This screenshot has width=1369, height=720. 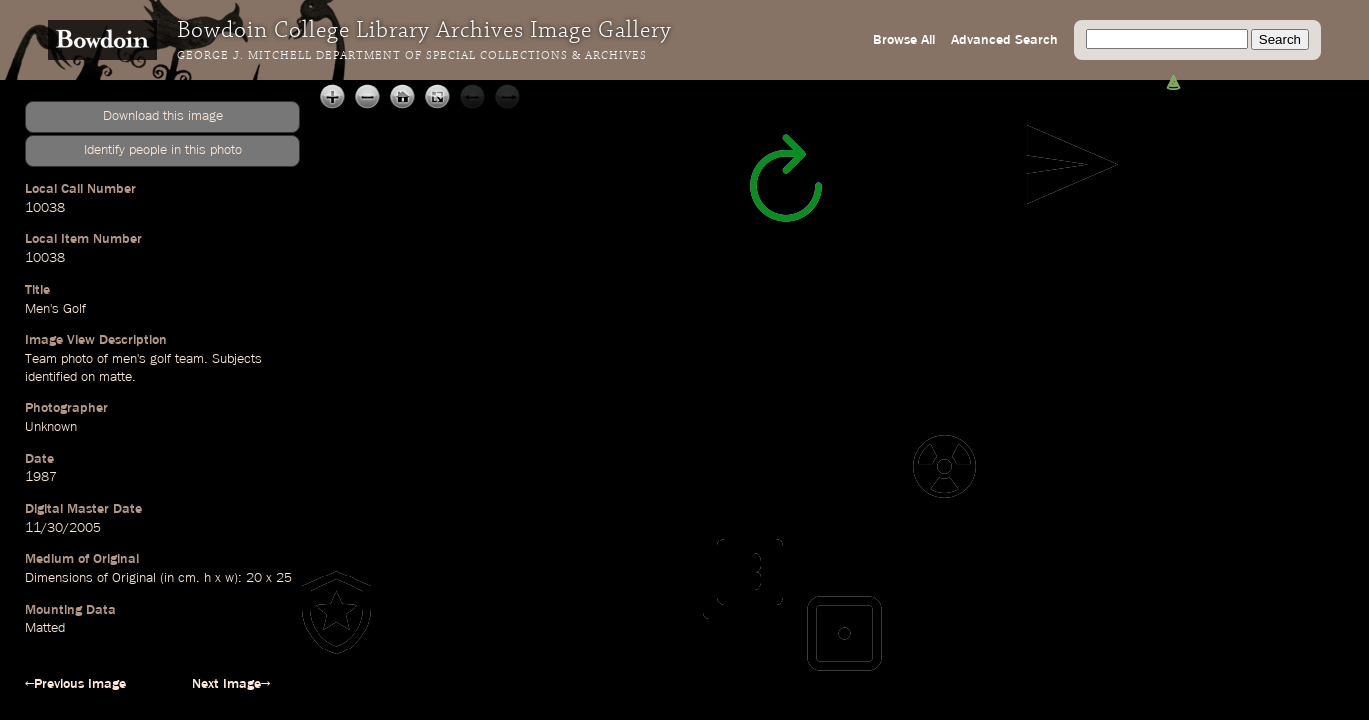 What do you see at coordinates (1173, 82) in the screenshot?
I see `order pizza or food delivery` at bounding box center [1173, 82].